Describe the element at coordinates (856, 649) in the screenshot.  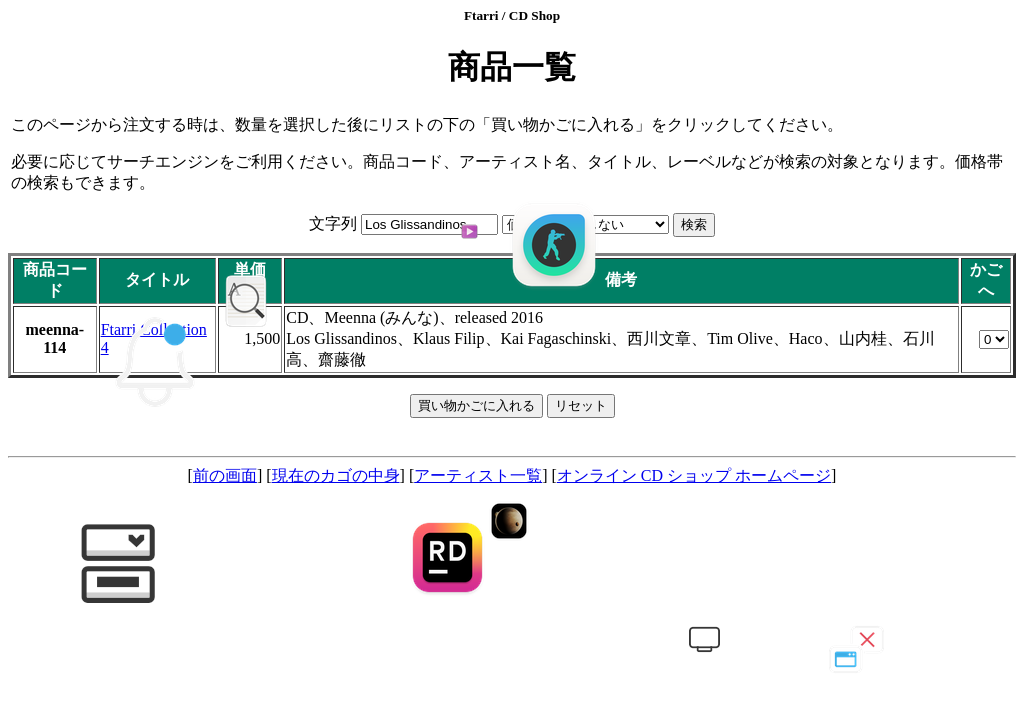
I see `close or shut down display` at that location.